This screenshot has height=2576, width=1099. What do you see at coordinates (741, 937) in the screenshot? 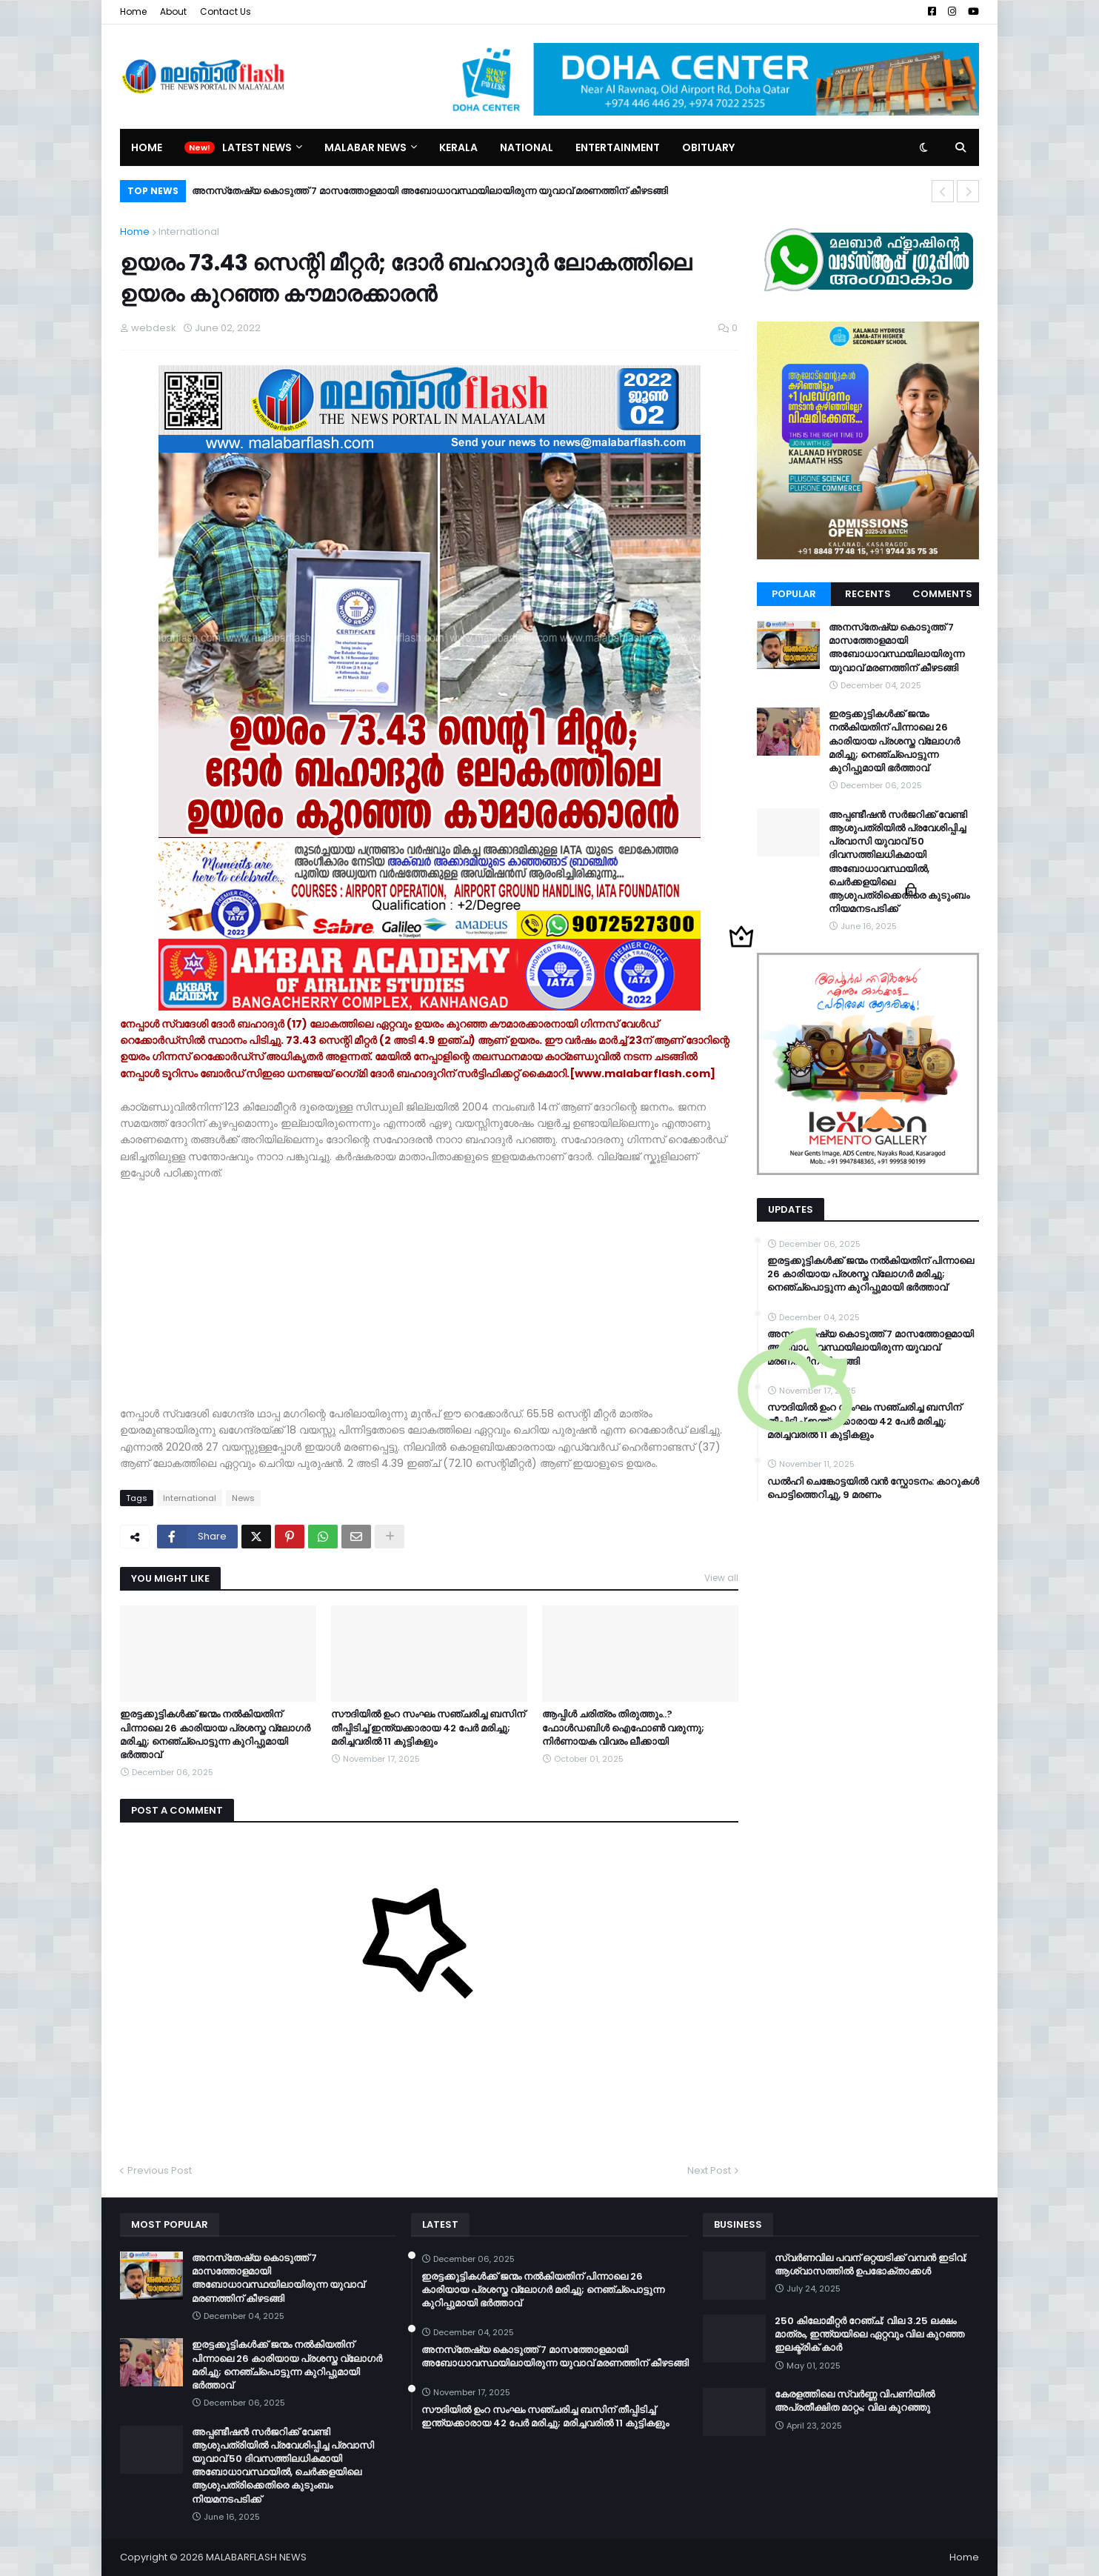
I see `indicates VIP or premium membership status` at bounding box center [741, 937].